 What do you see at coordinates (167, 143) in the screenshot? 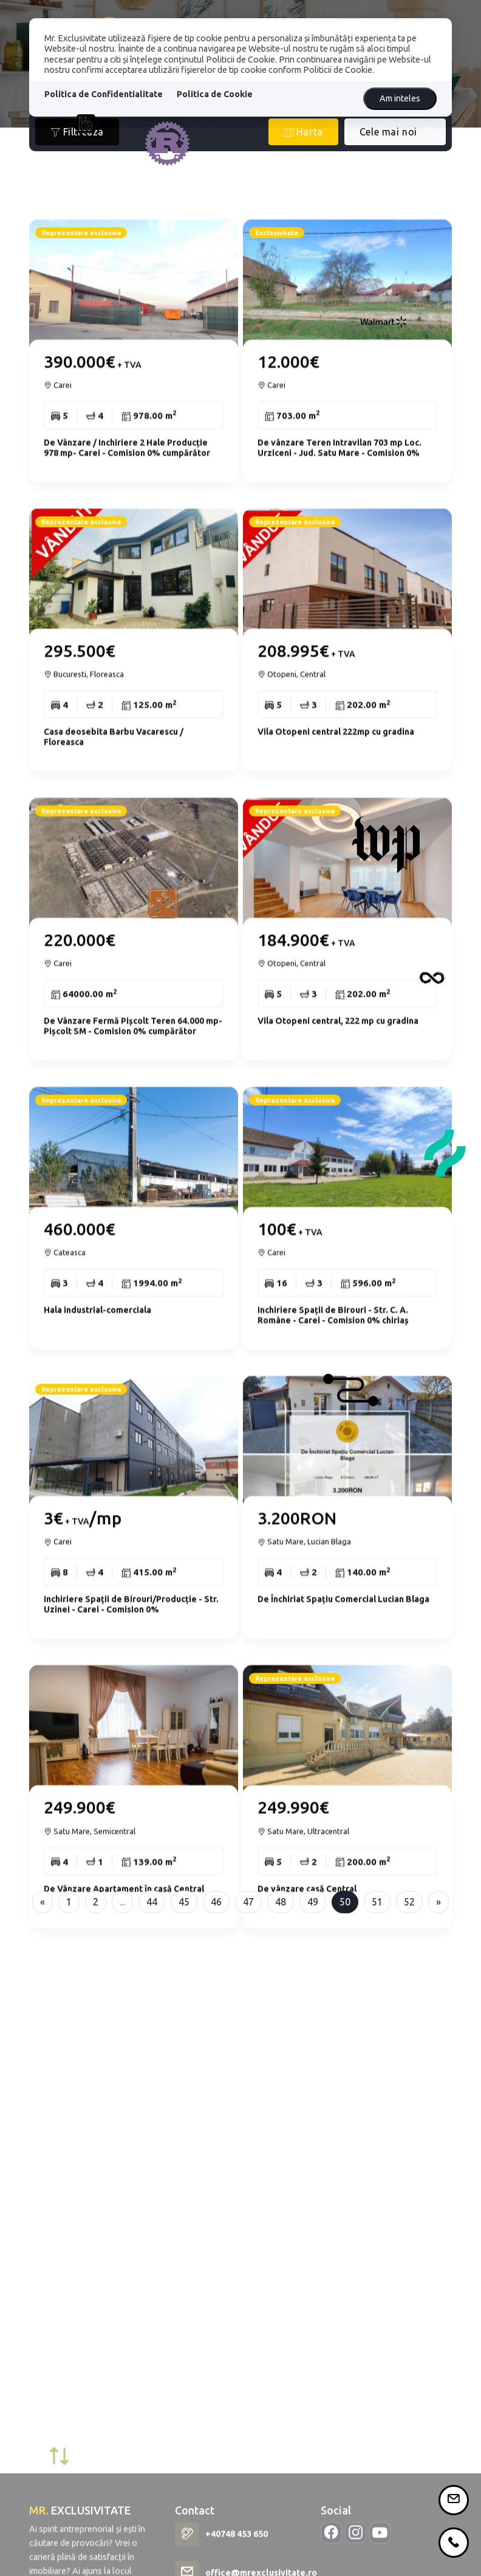
I see `rust programming language logo` at bounding box center [167, 143].